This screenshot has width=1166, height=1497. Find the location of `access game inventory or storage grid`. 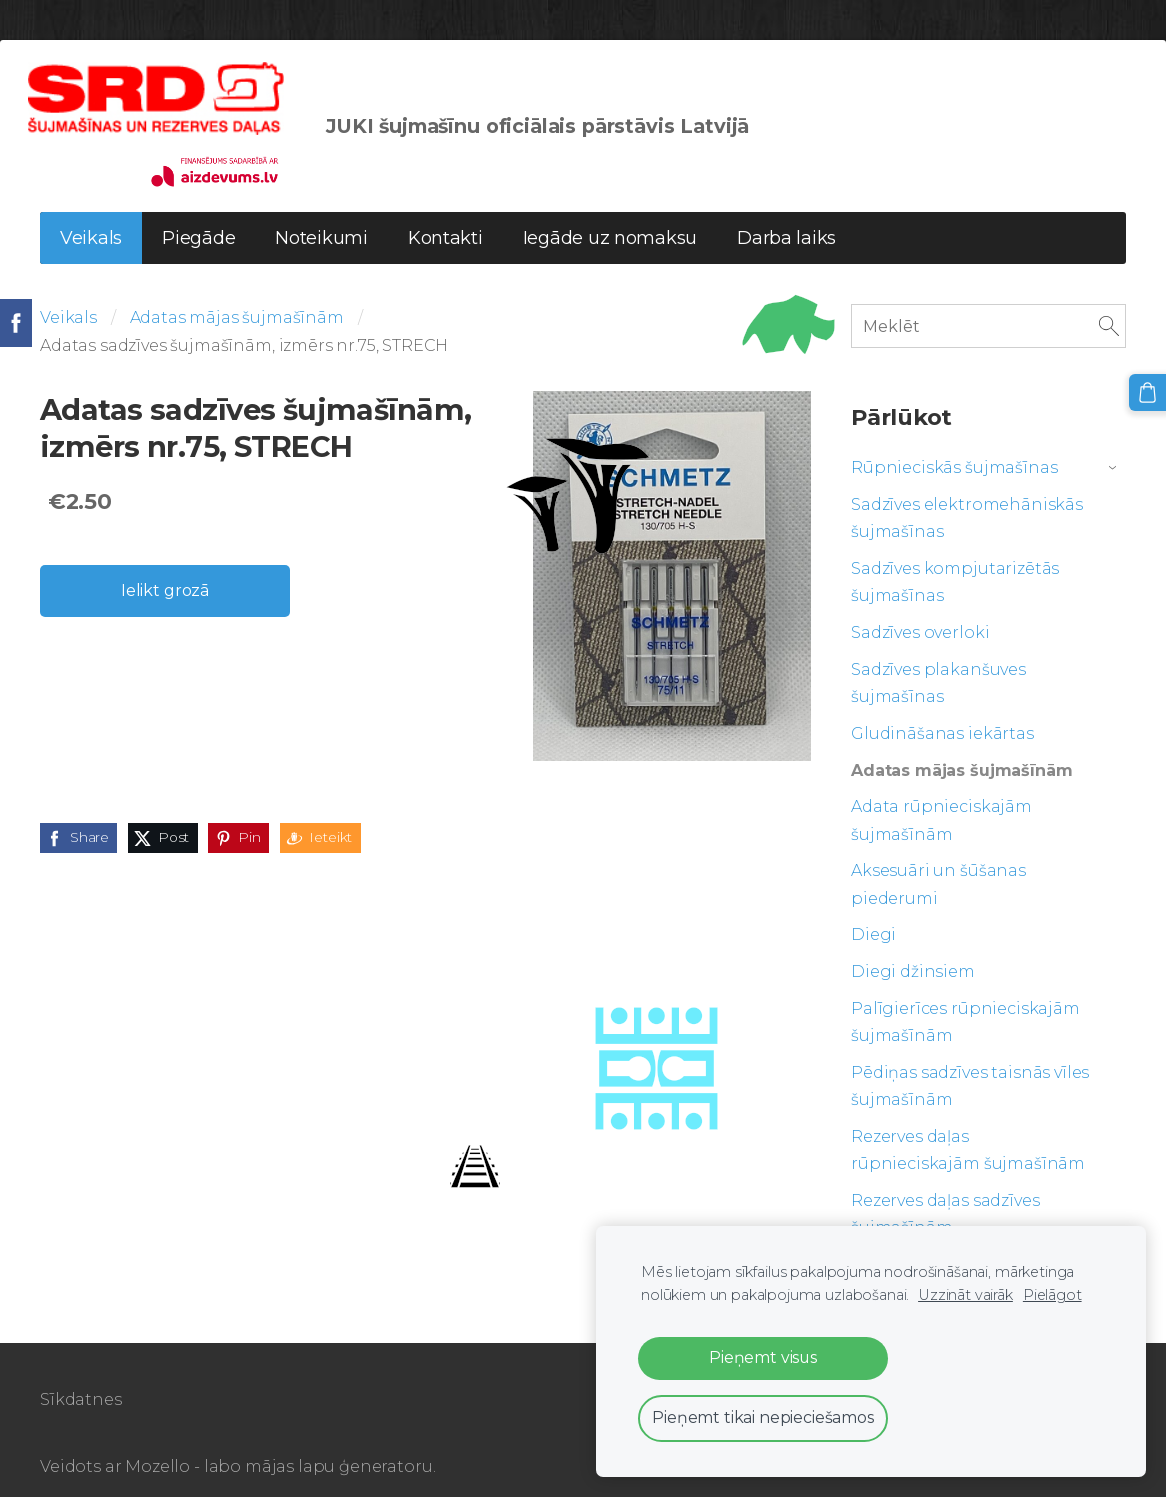

access game inventory or storage grid is located at coordinates (656, 1068).